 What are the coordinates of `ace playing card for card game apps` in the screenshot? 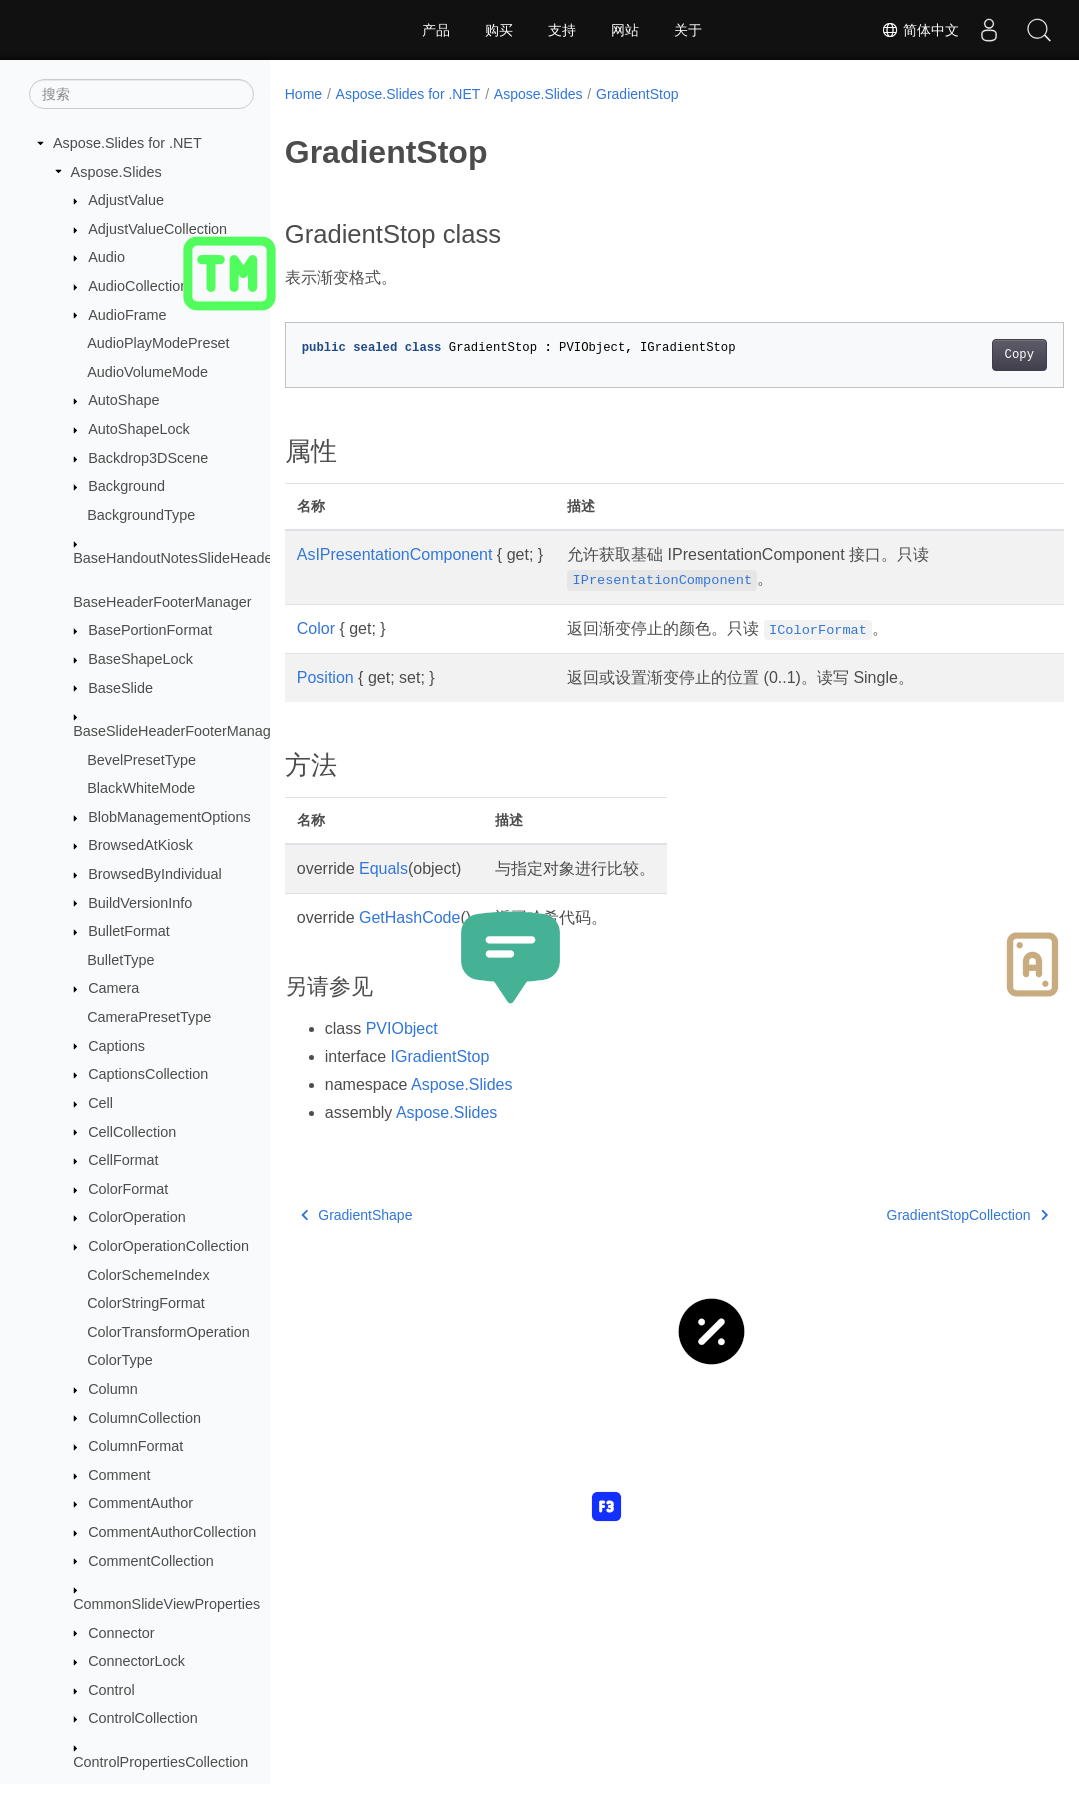 It's located at (1032, 964).